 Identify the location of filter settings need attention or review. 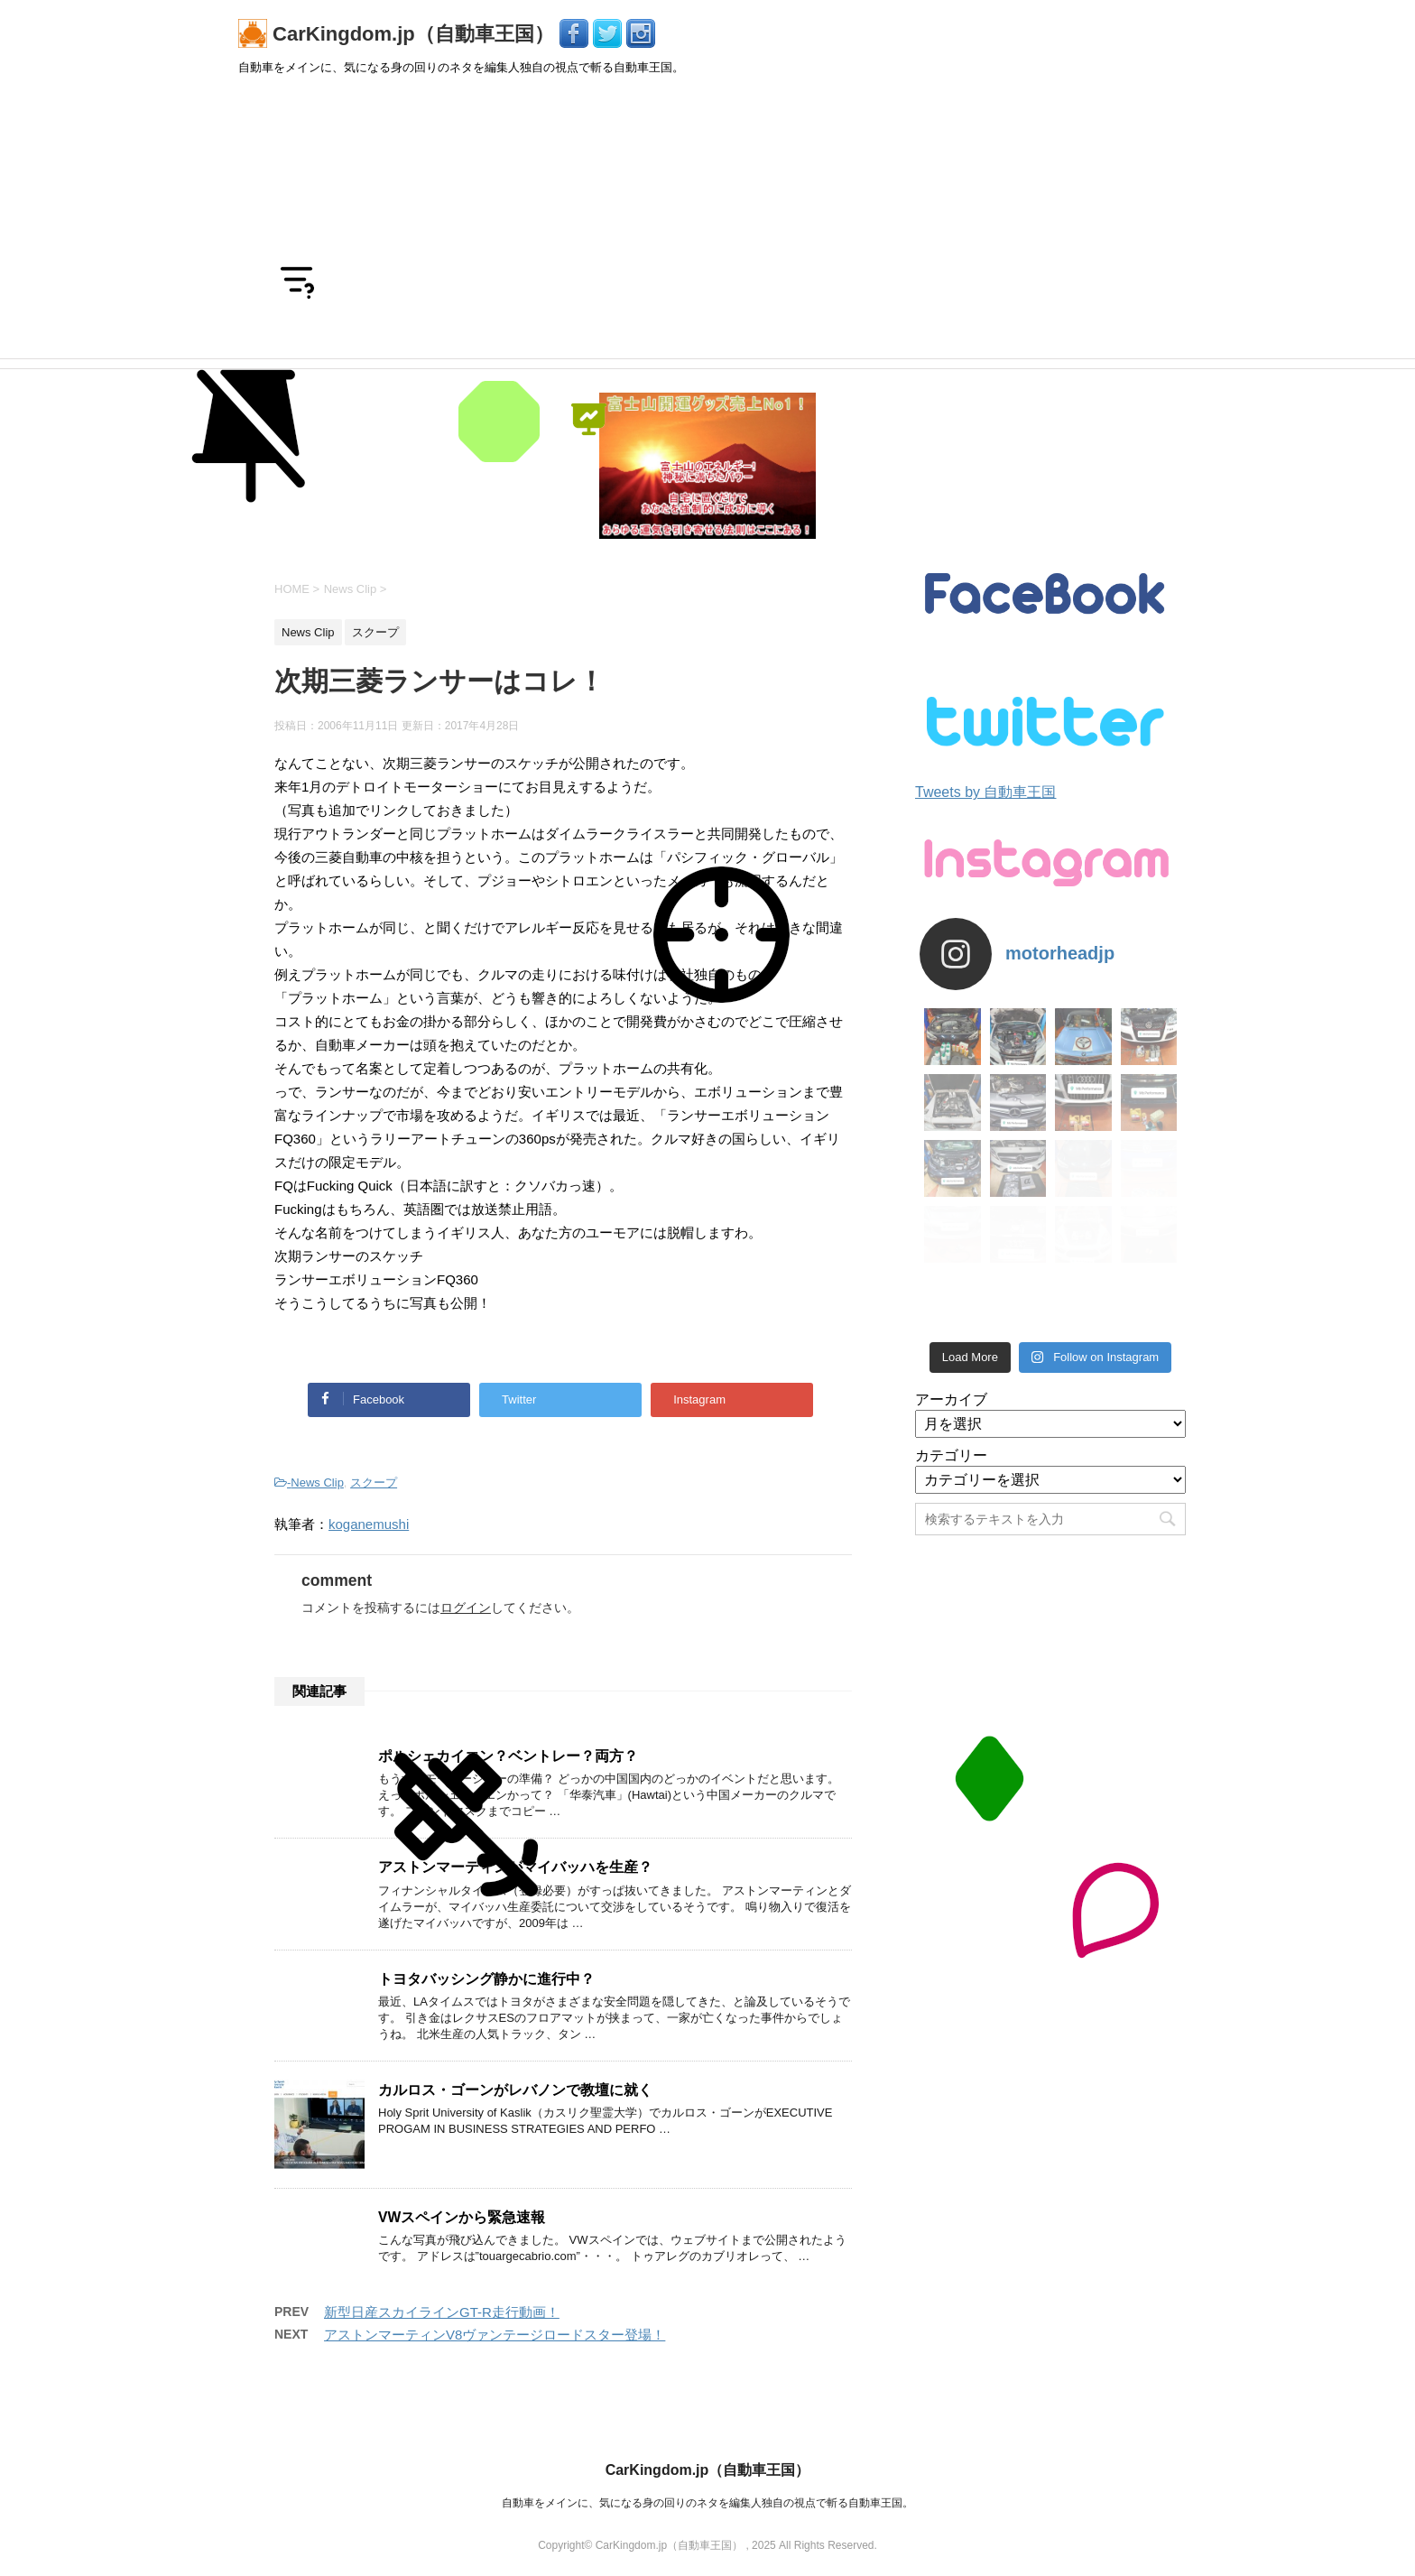
(296, 279).